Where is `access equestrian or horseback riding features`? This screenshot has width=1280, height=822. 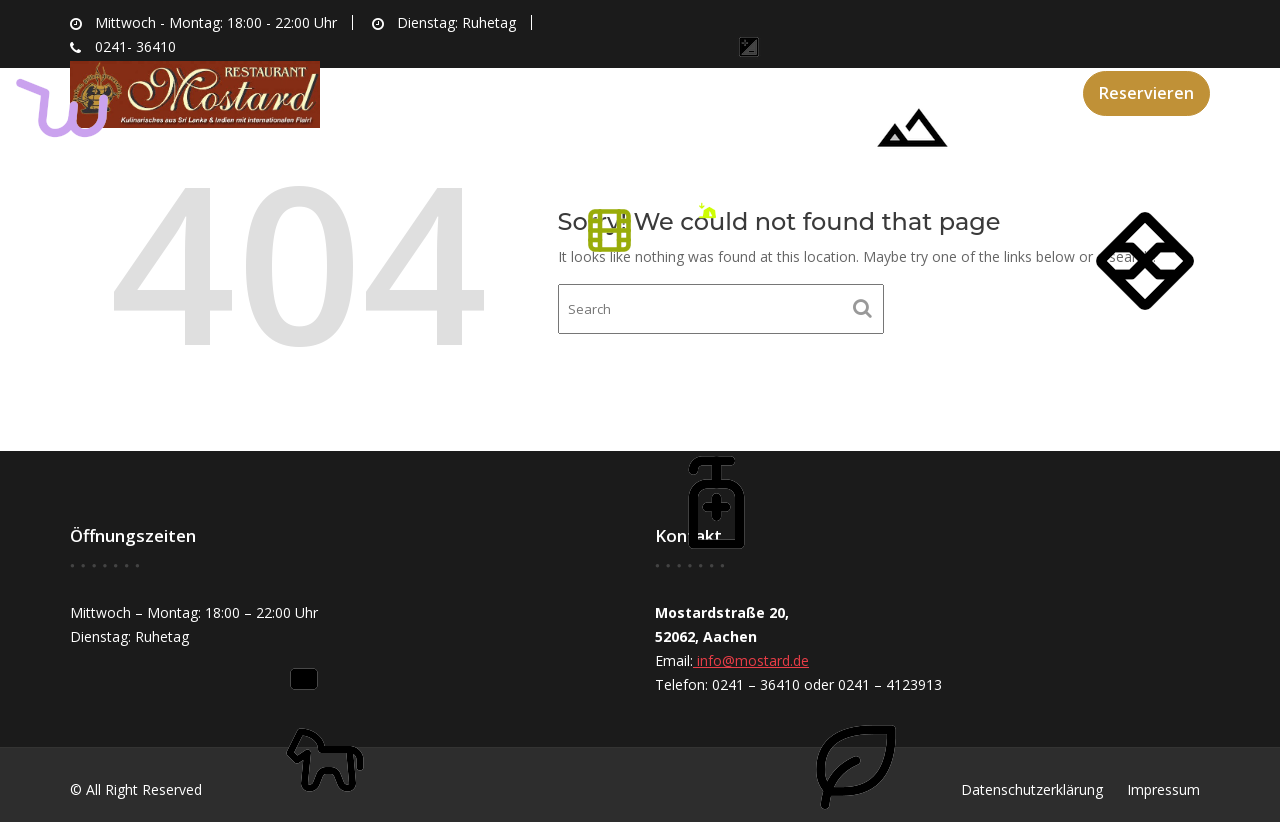 access equestrian or horseback riding features is located at coordinates (325, 760).